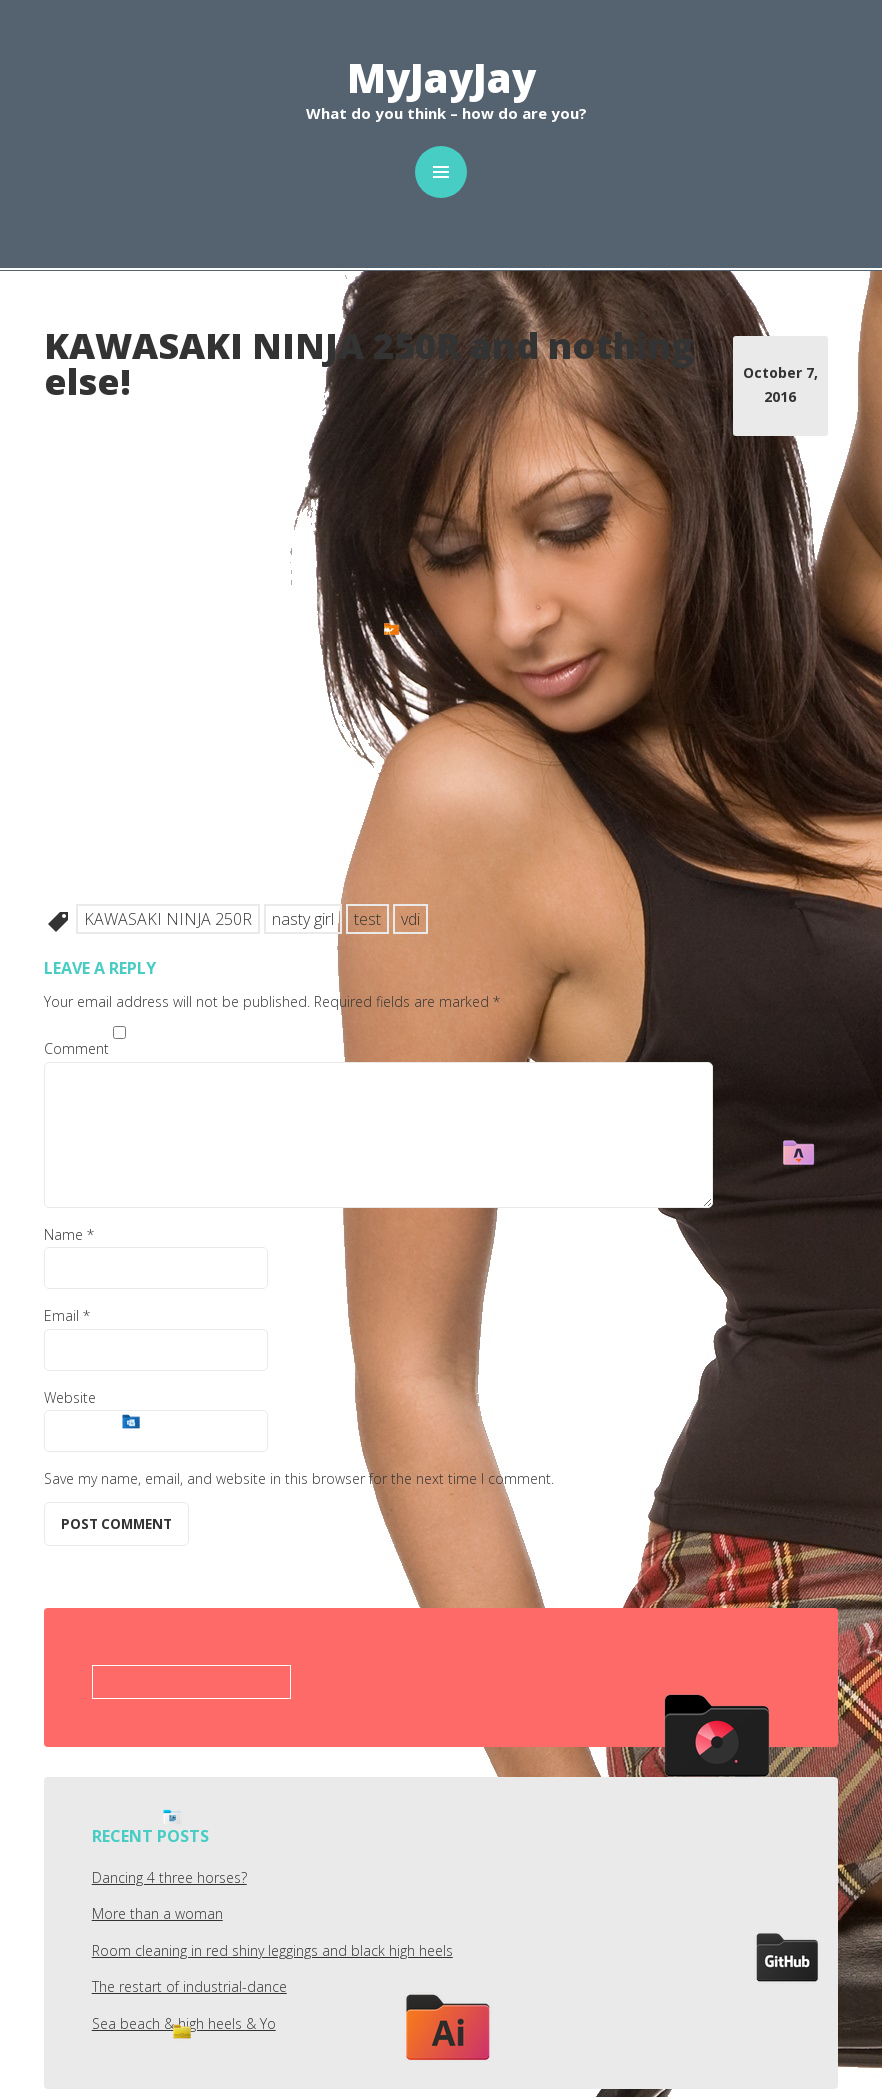  What do you see at coordinates (131, 1422) in the screenshot?
I see `open folder containing microsoft outlook files` at bounding box center [131, 1422].